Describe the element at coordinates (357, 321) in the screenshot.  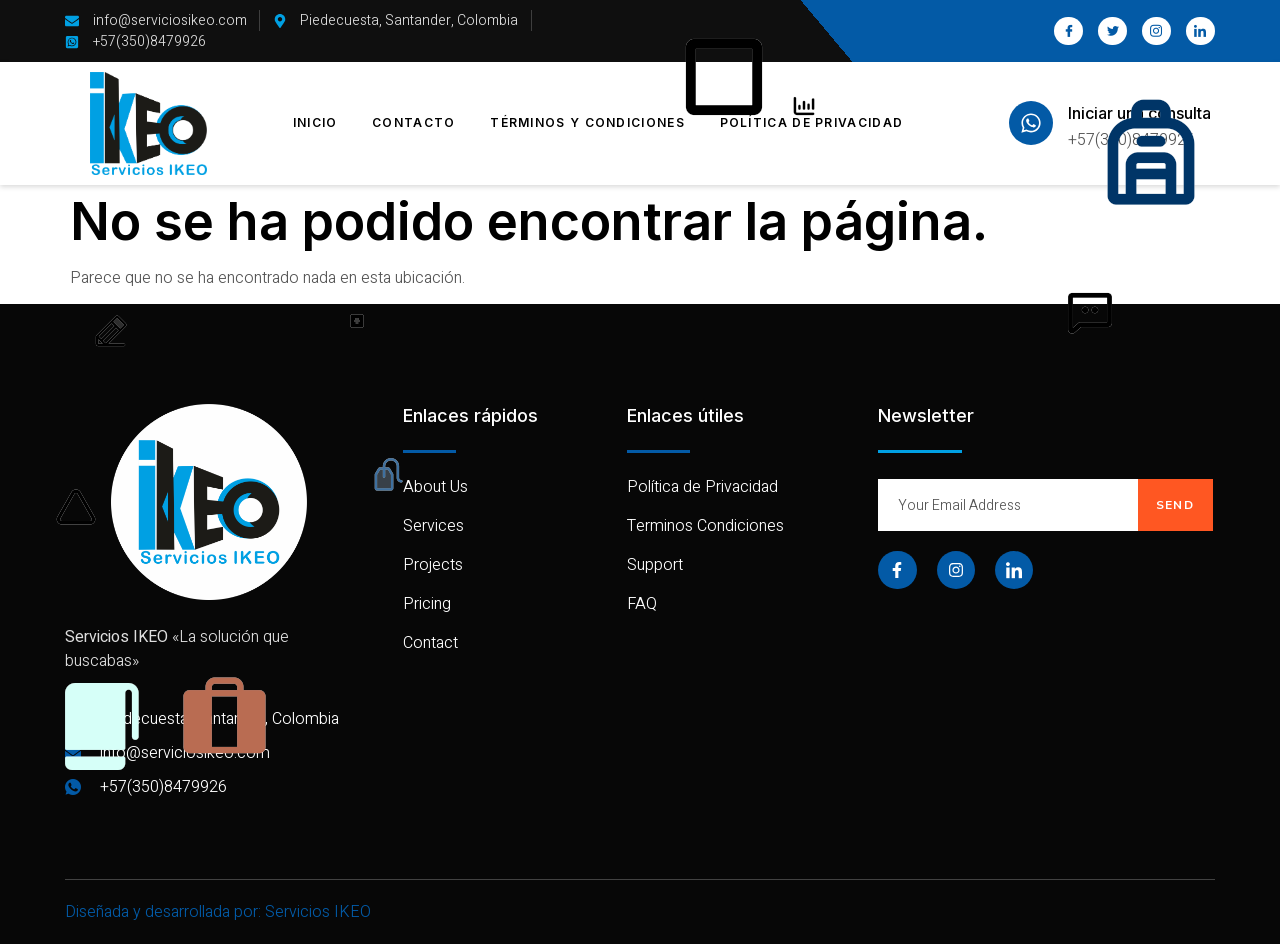
I see `center align content horizontally and vertically` at that location.